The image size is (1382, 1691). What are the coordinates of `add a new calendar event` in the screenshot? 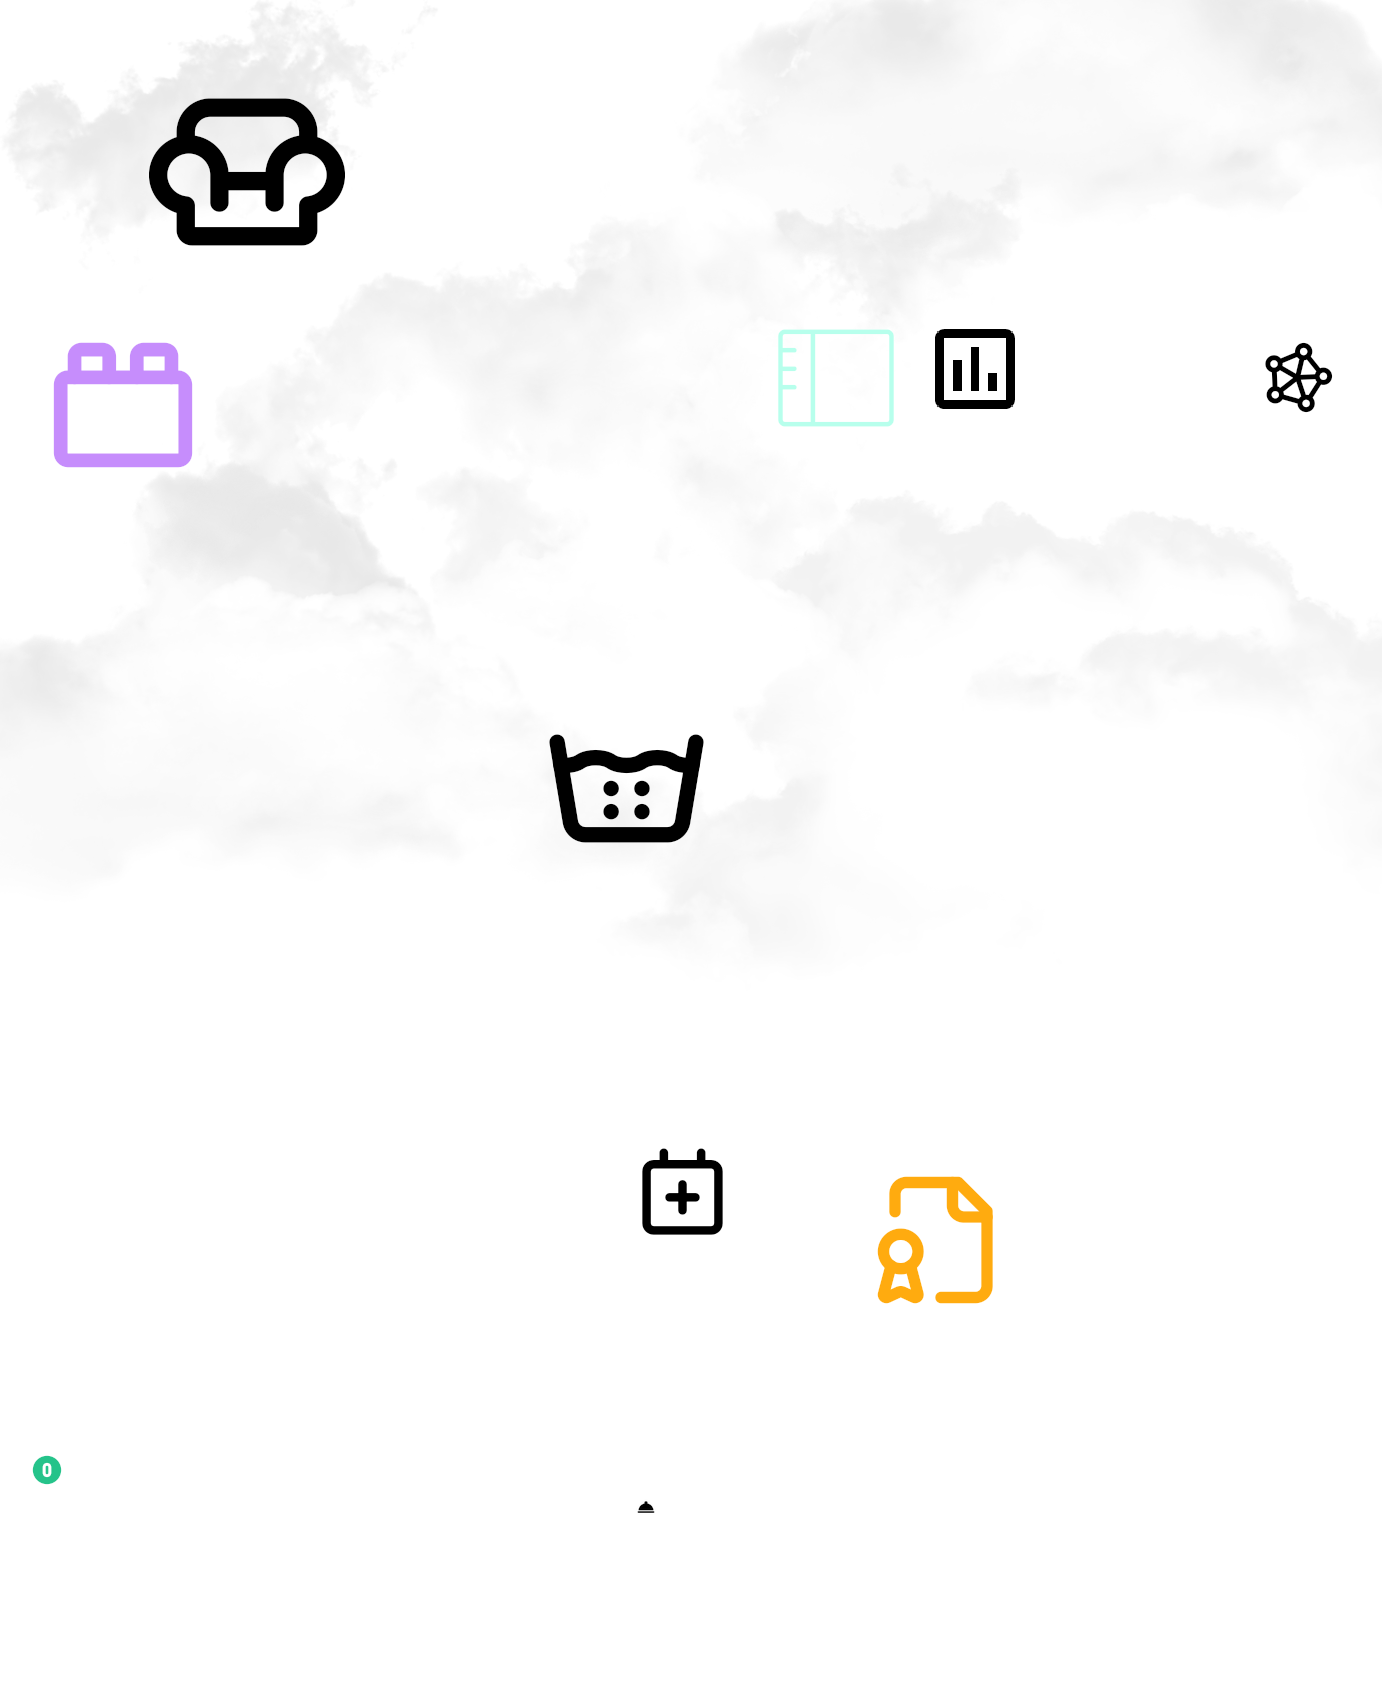 It's located at (682, 1194).